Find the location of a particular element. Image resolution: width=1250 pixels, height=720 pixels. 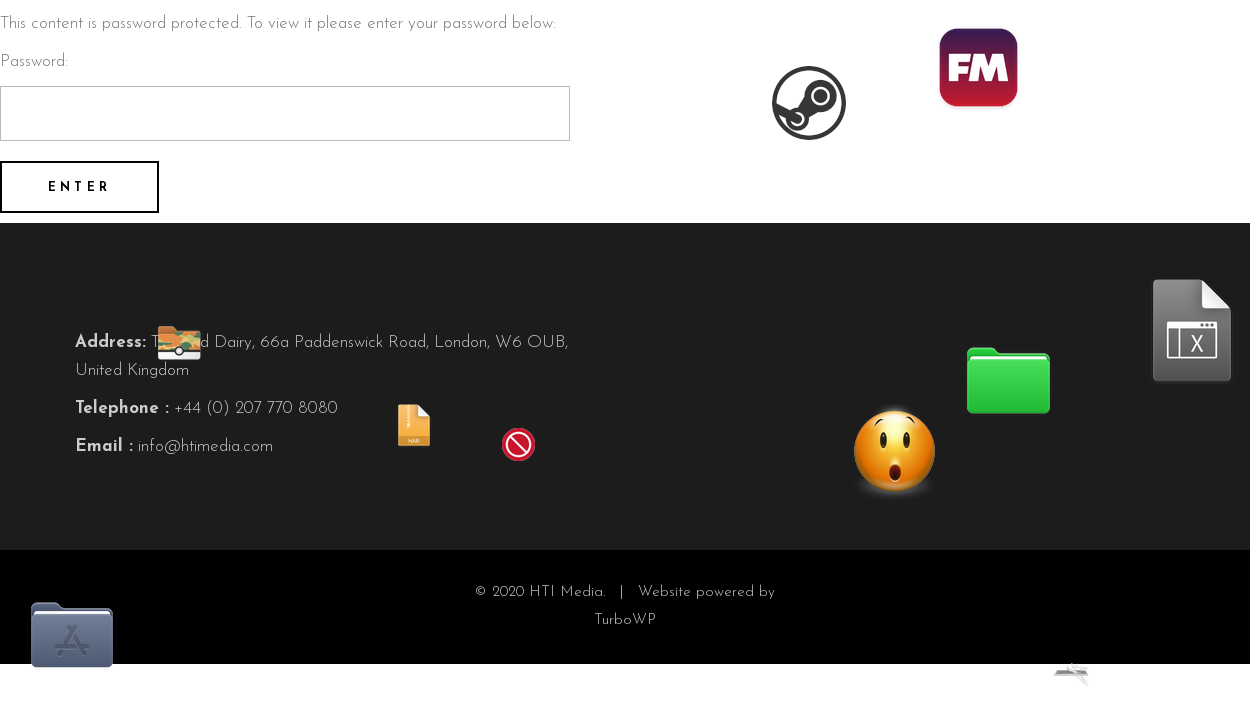

access keyboard settings and preferences is located at coordinates (1071, 669).